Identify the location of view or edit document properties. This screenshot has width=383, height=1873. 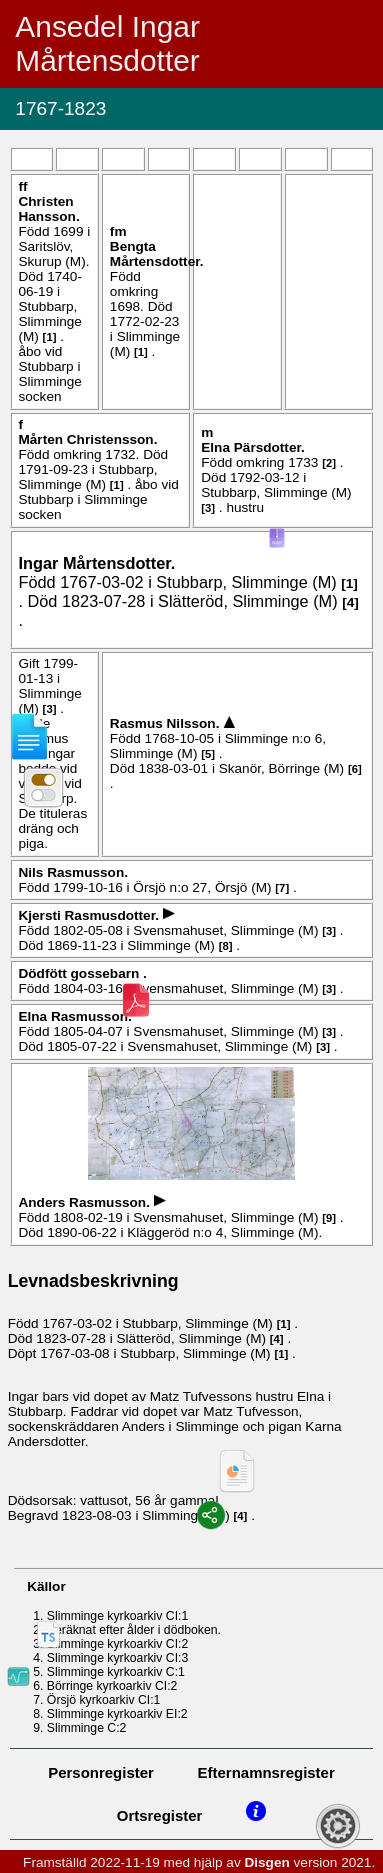
(338, 1826).